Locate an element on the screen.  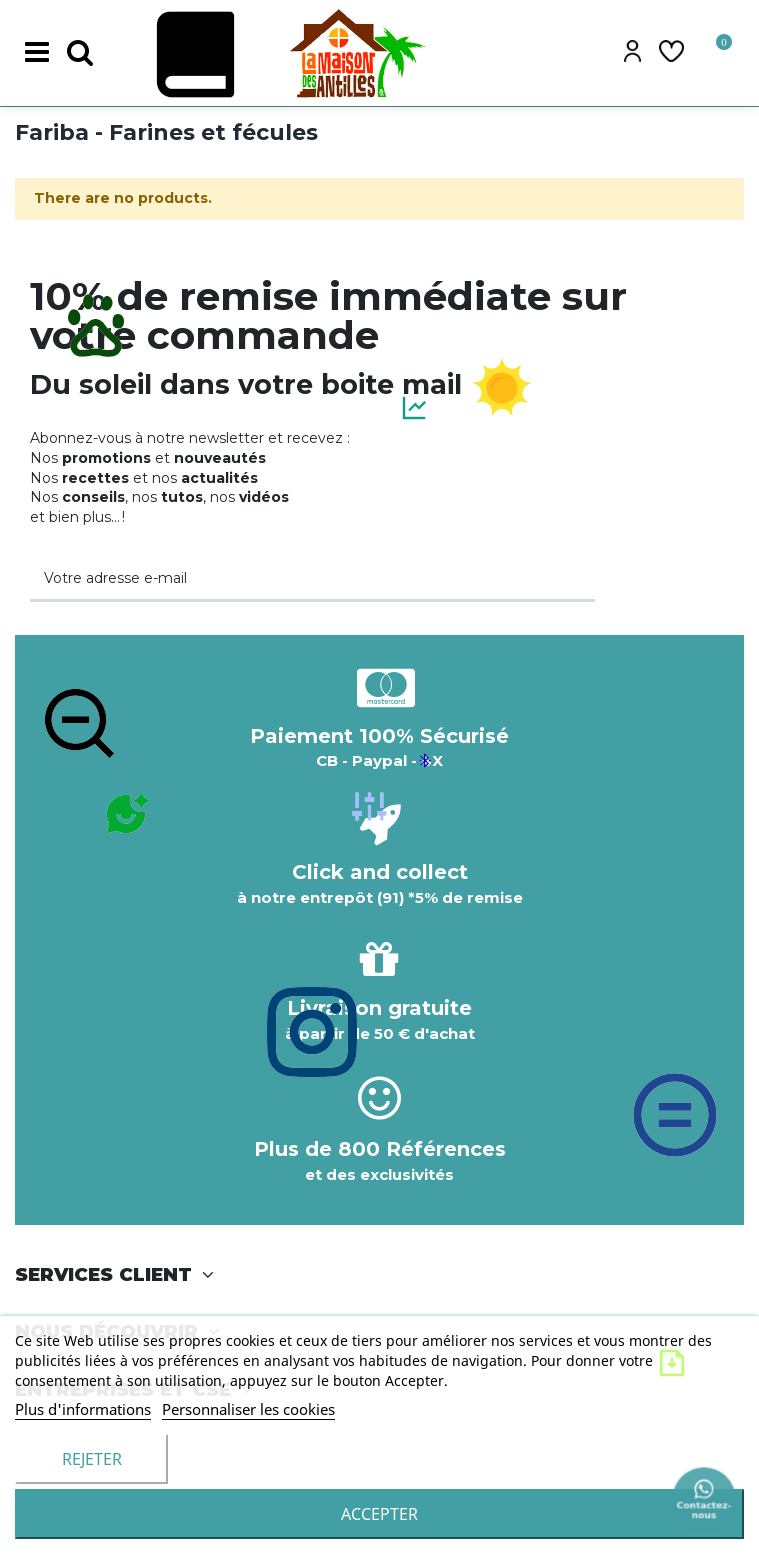
open a book or reading app is located at coordinates (195, 54).